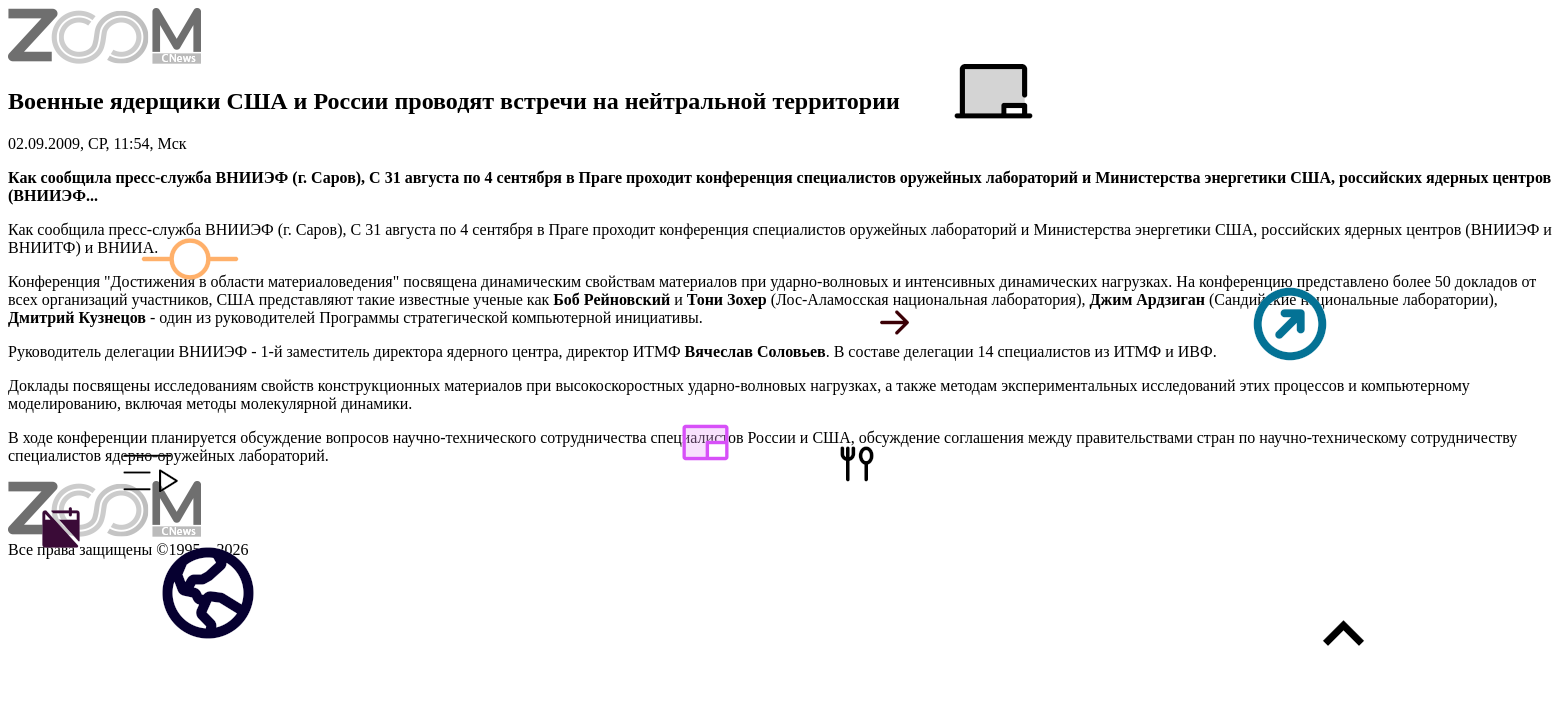 This screenshot has width=1568, height=720. What do you see at coordinates (1290, 324) in the screenshot?
I see `open link in new tab or window` at bounding box center [1290, 324].